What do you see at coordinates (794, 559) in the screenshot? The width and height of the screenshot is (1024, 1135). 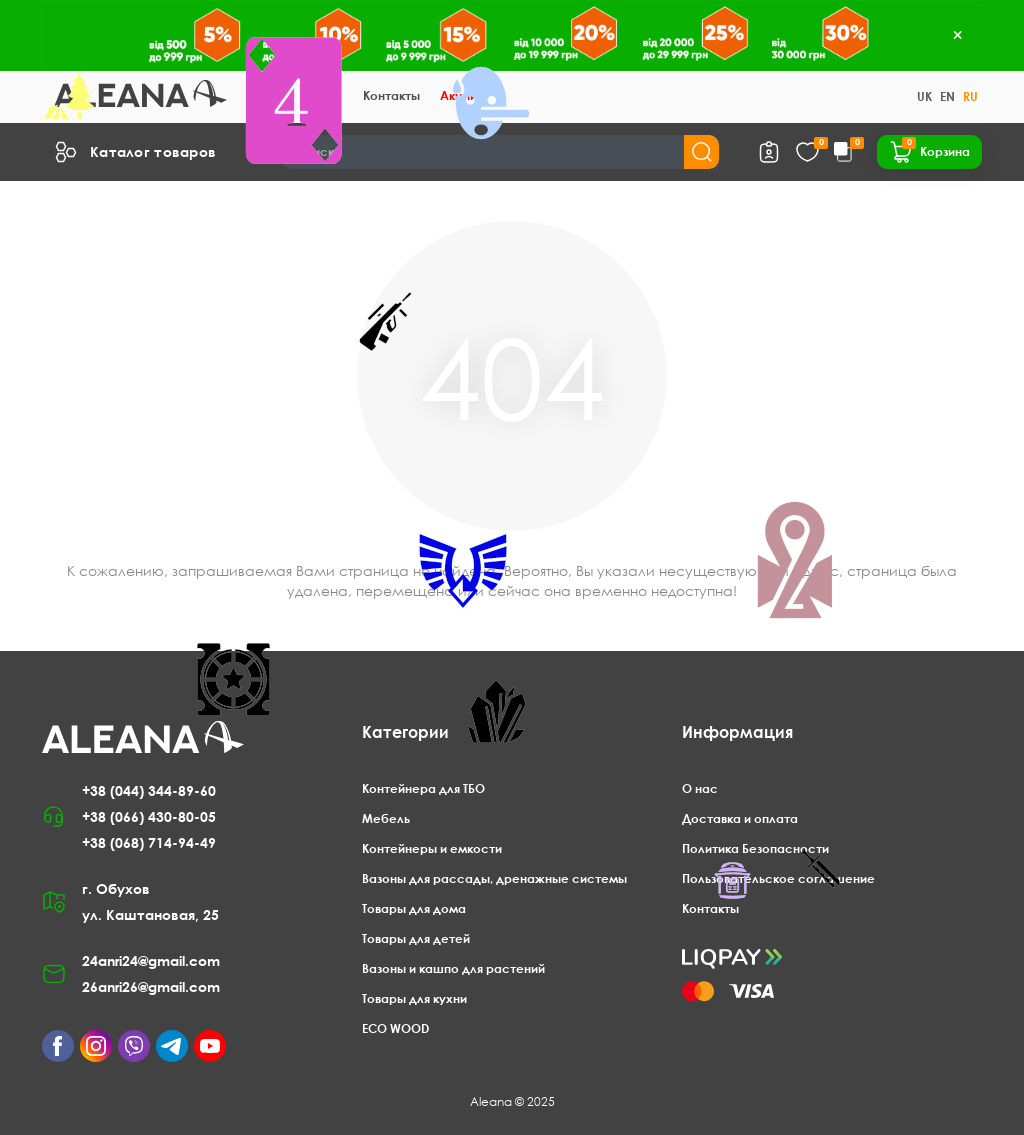 I see `religious or faith-based game element` at bounding box center [794, 559].